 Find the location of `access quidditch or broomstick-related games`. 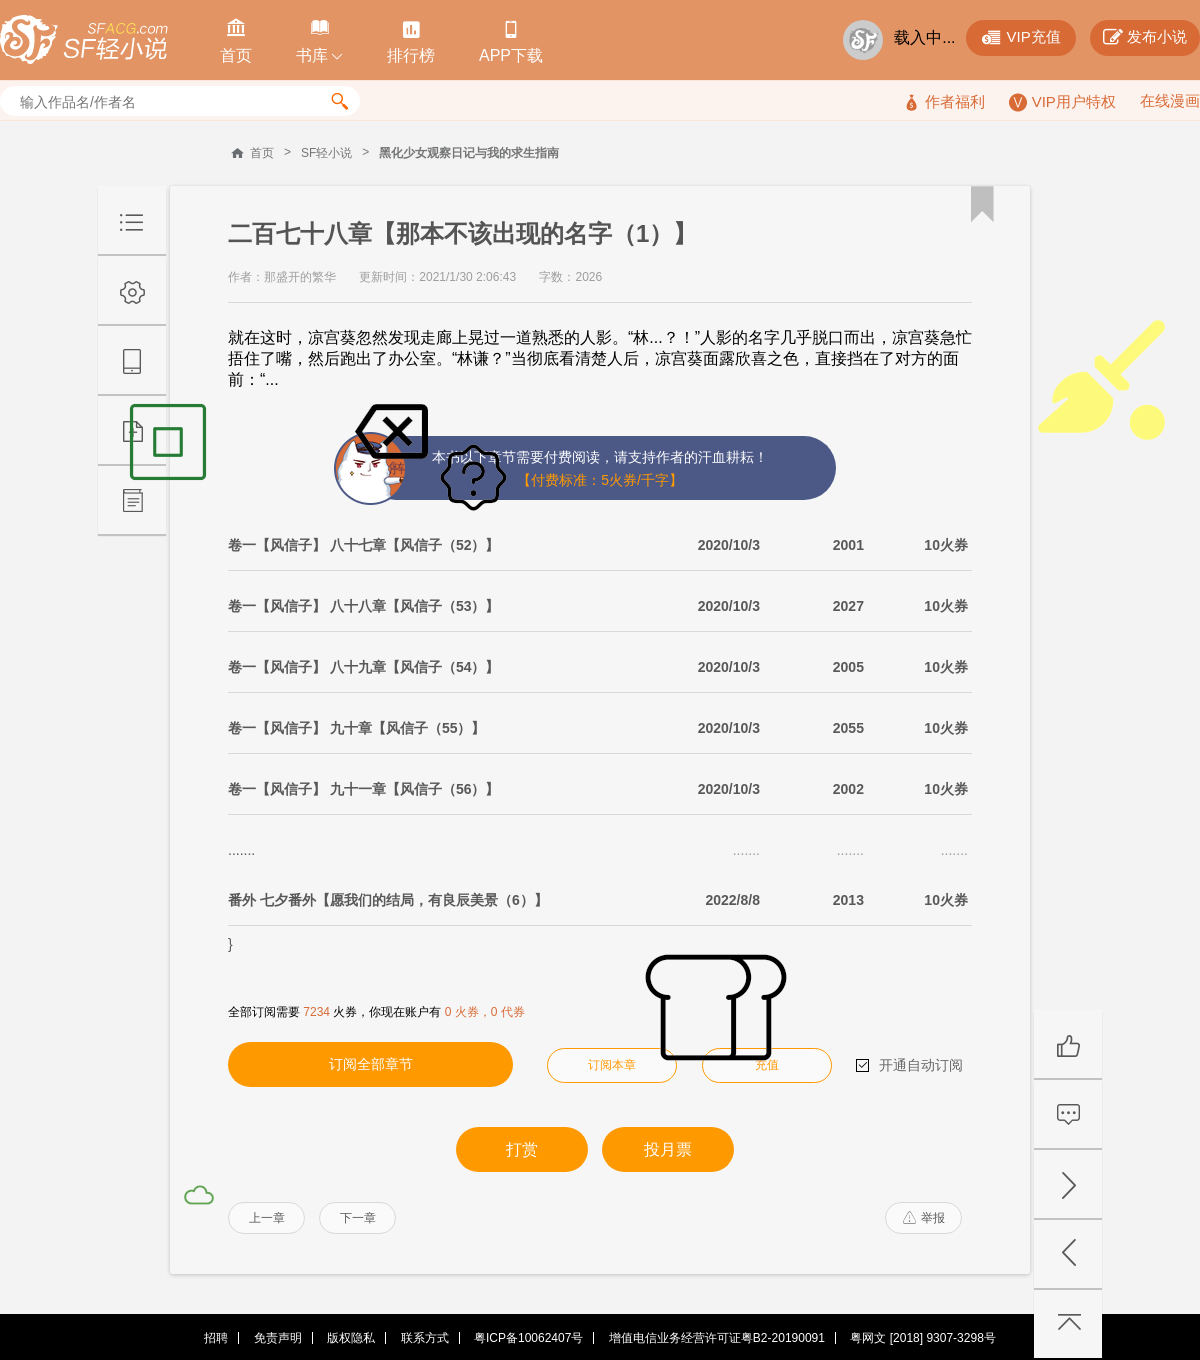

access quidditch or broomstick-related games is located at coordinates (1101, 376).